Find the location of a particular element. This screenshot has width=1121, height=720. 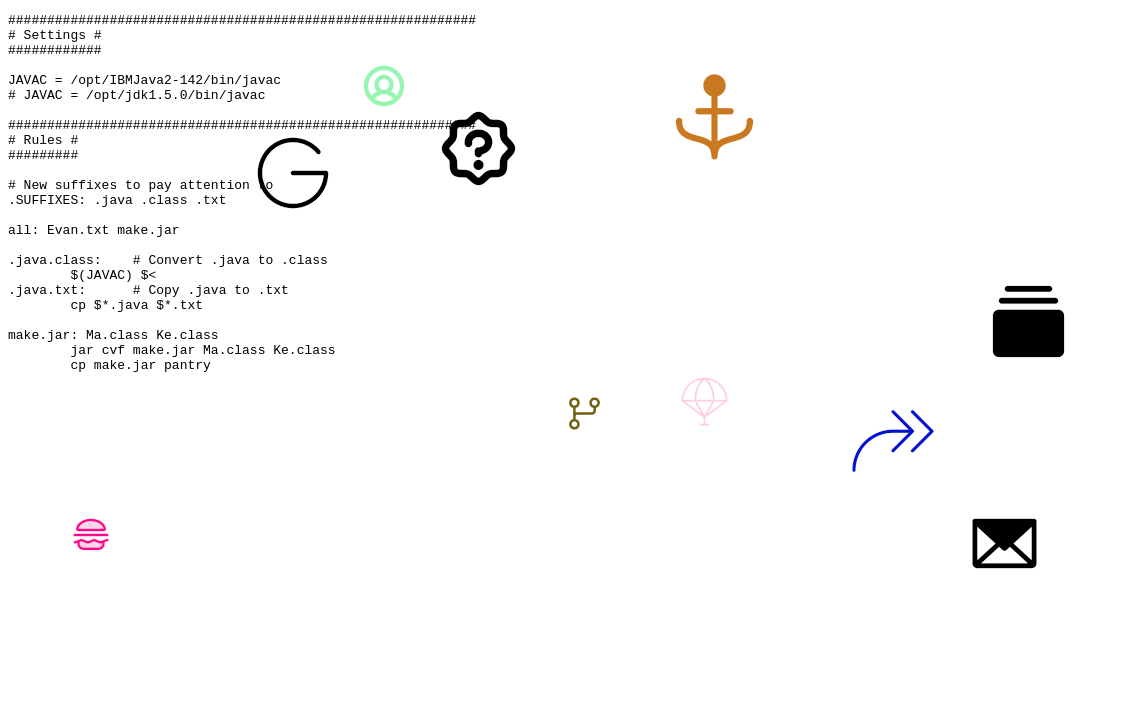

sign in with Google is located at coordinates (293, 173).